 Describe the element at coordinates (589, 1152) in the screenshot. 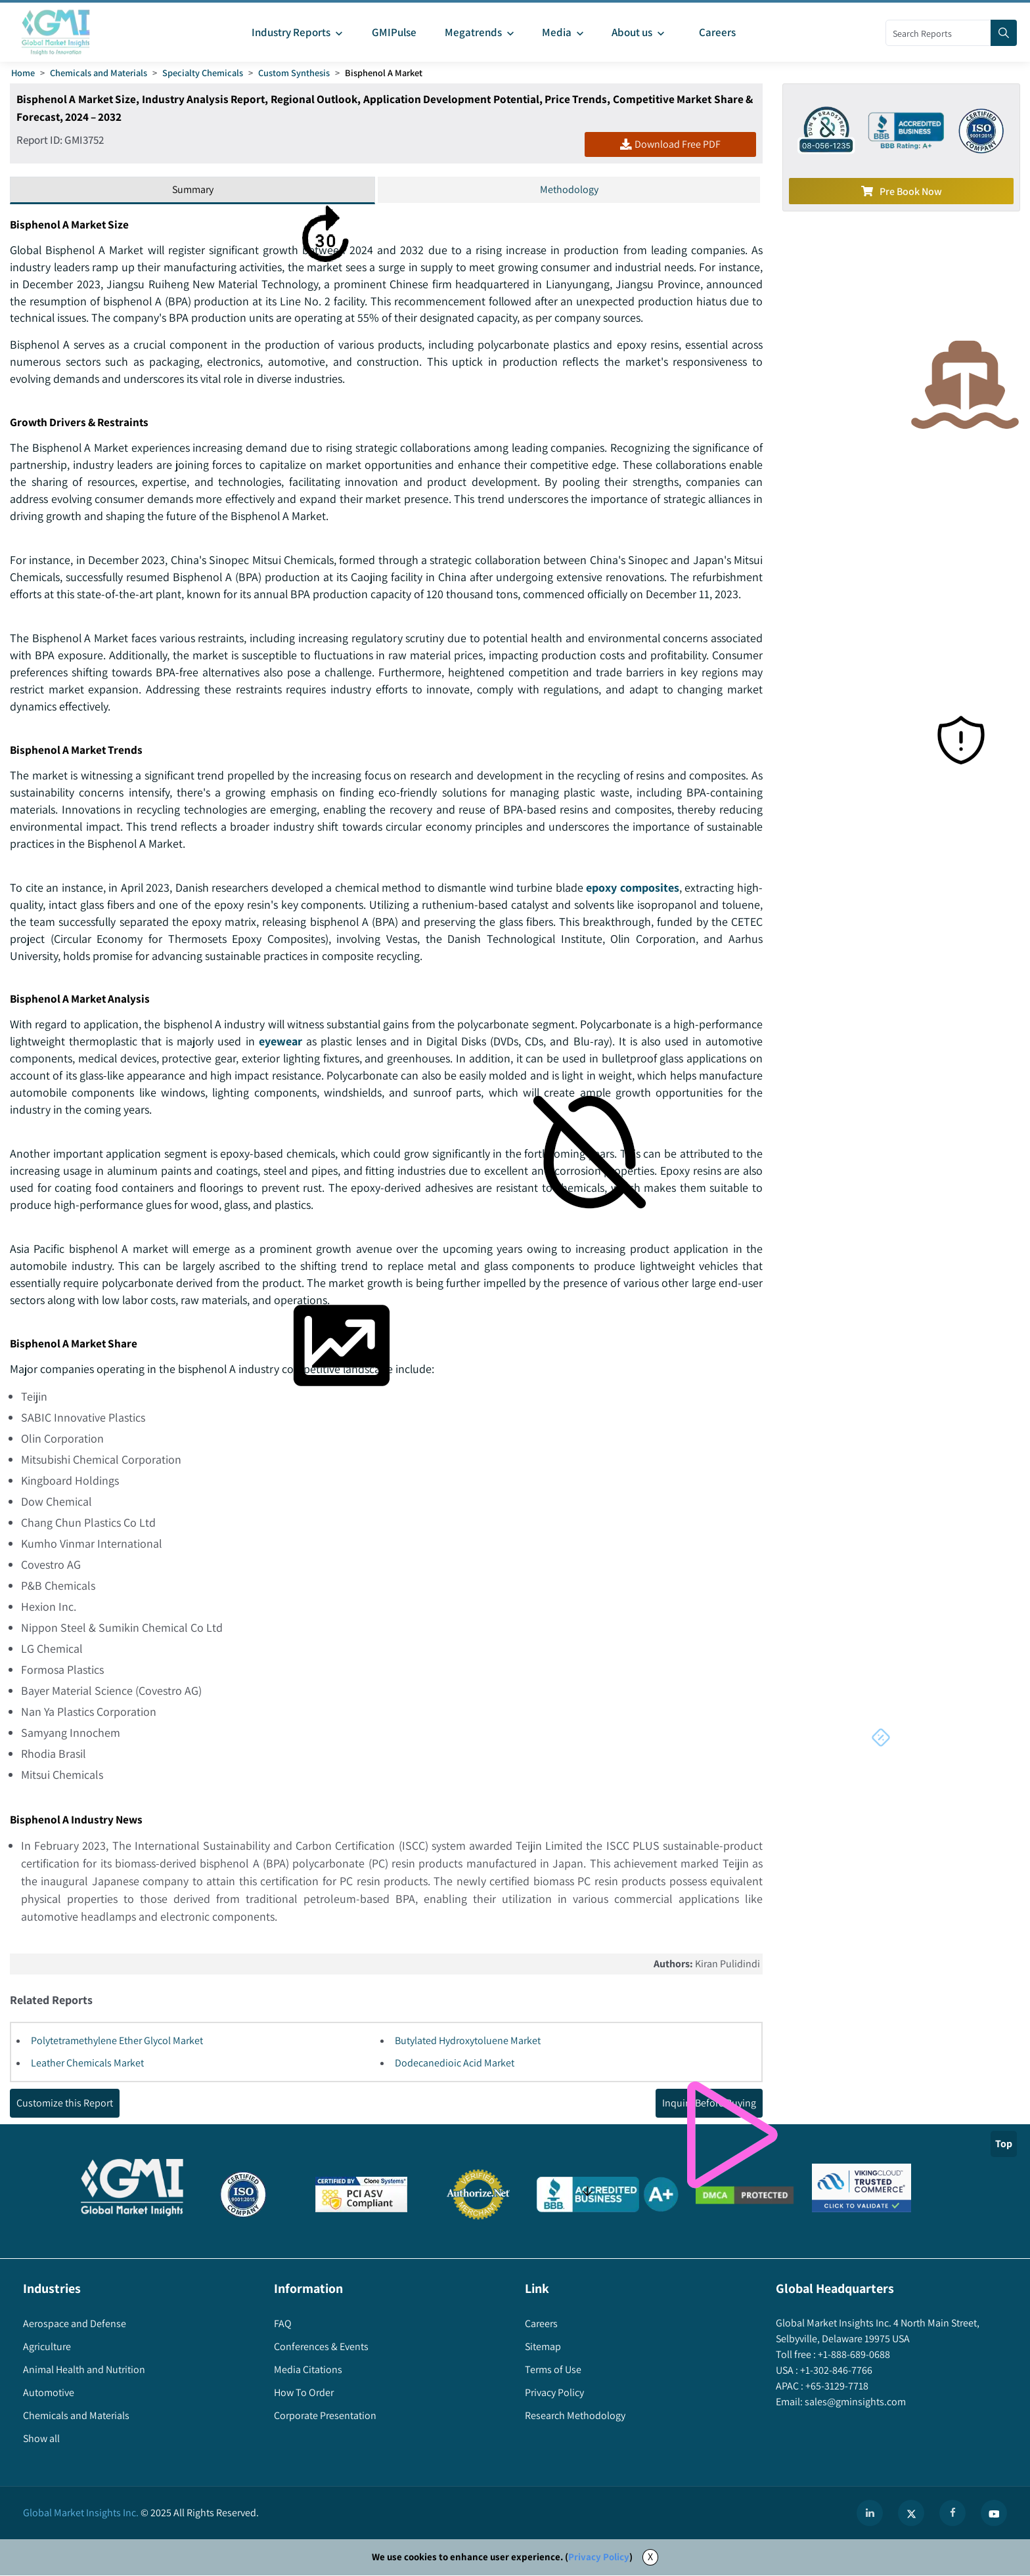

I see `indicates egg-free or no eggs` at that location.